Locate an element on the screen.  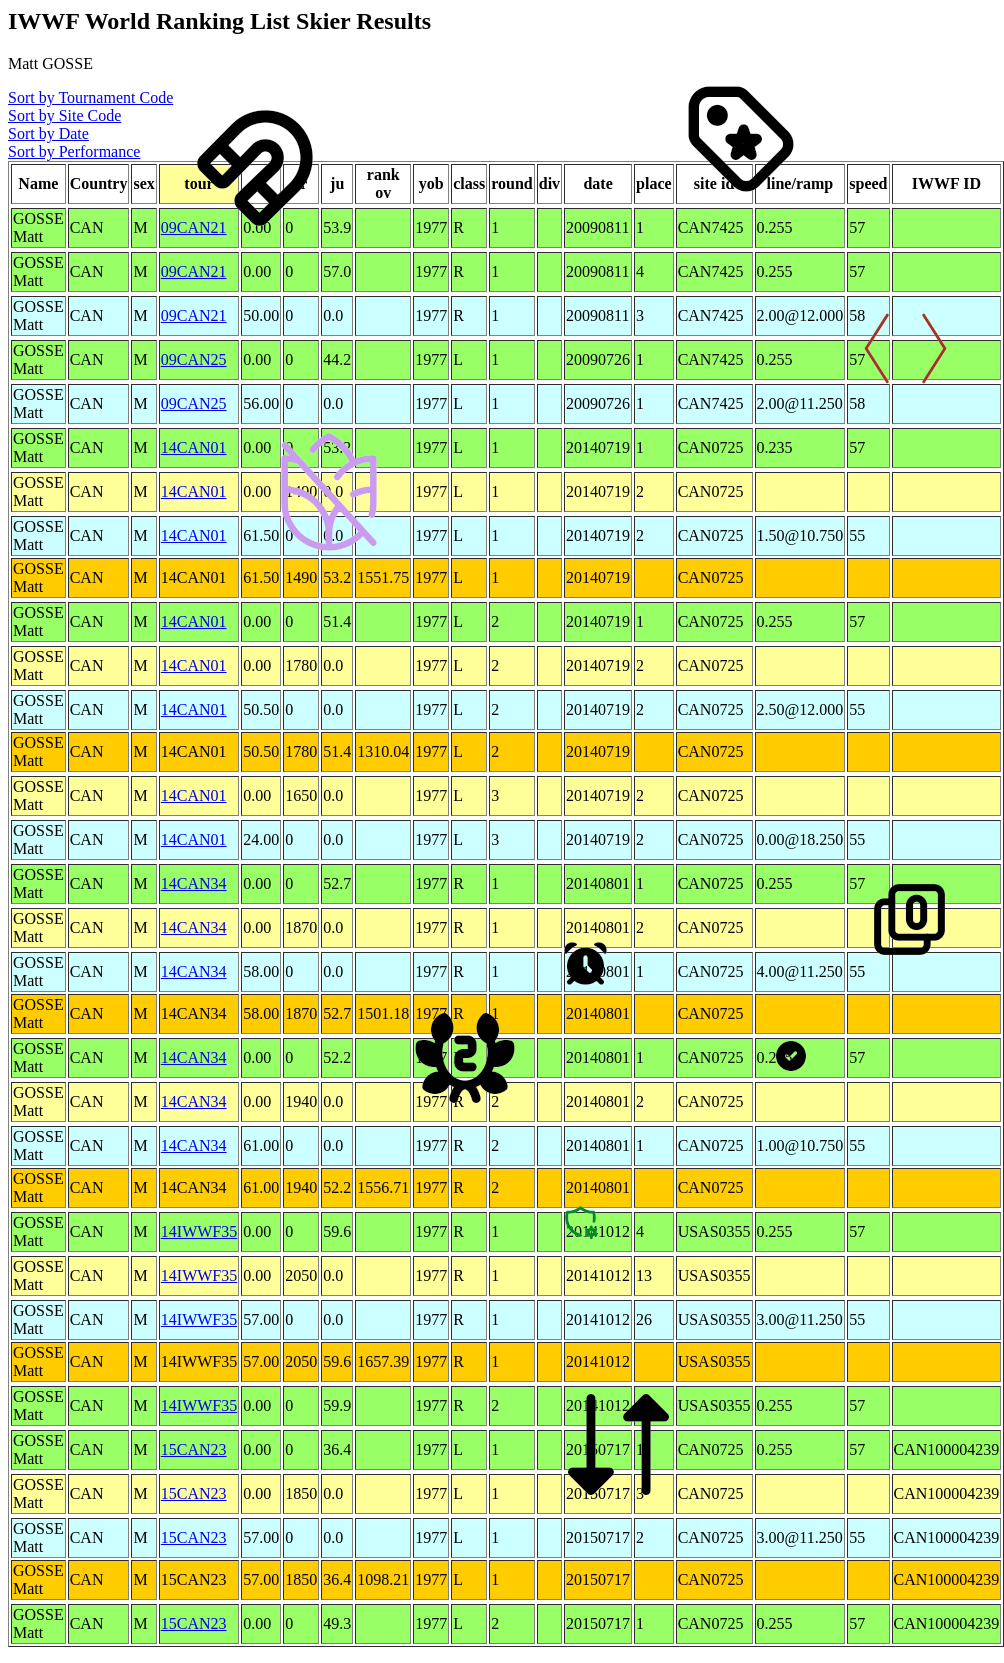
view or edit code/markup is located at coordinates (905, 348).